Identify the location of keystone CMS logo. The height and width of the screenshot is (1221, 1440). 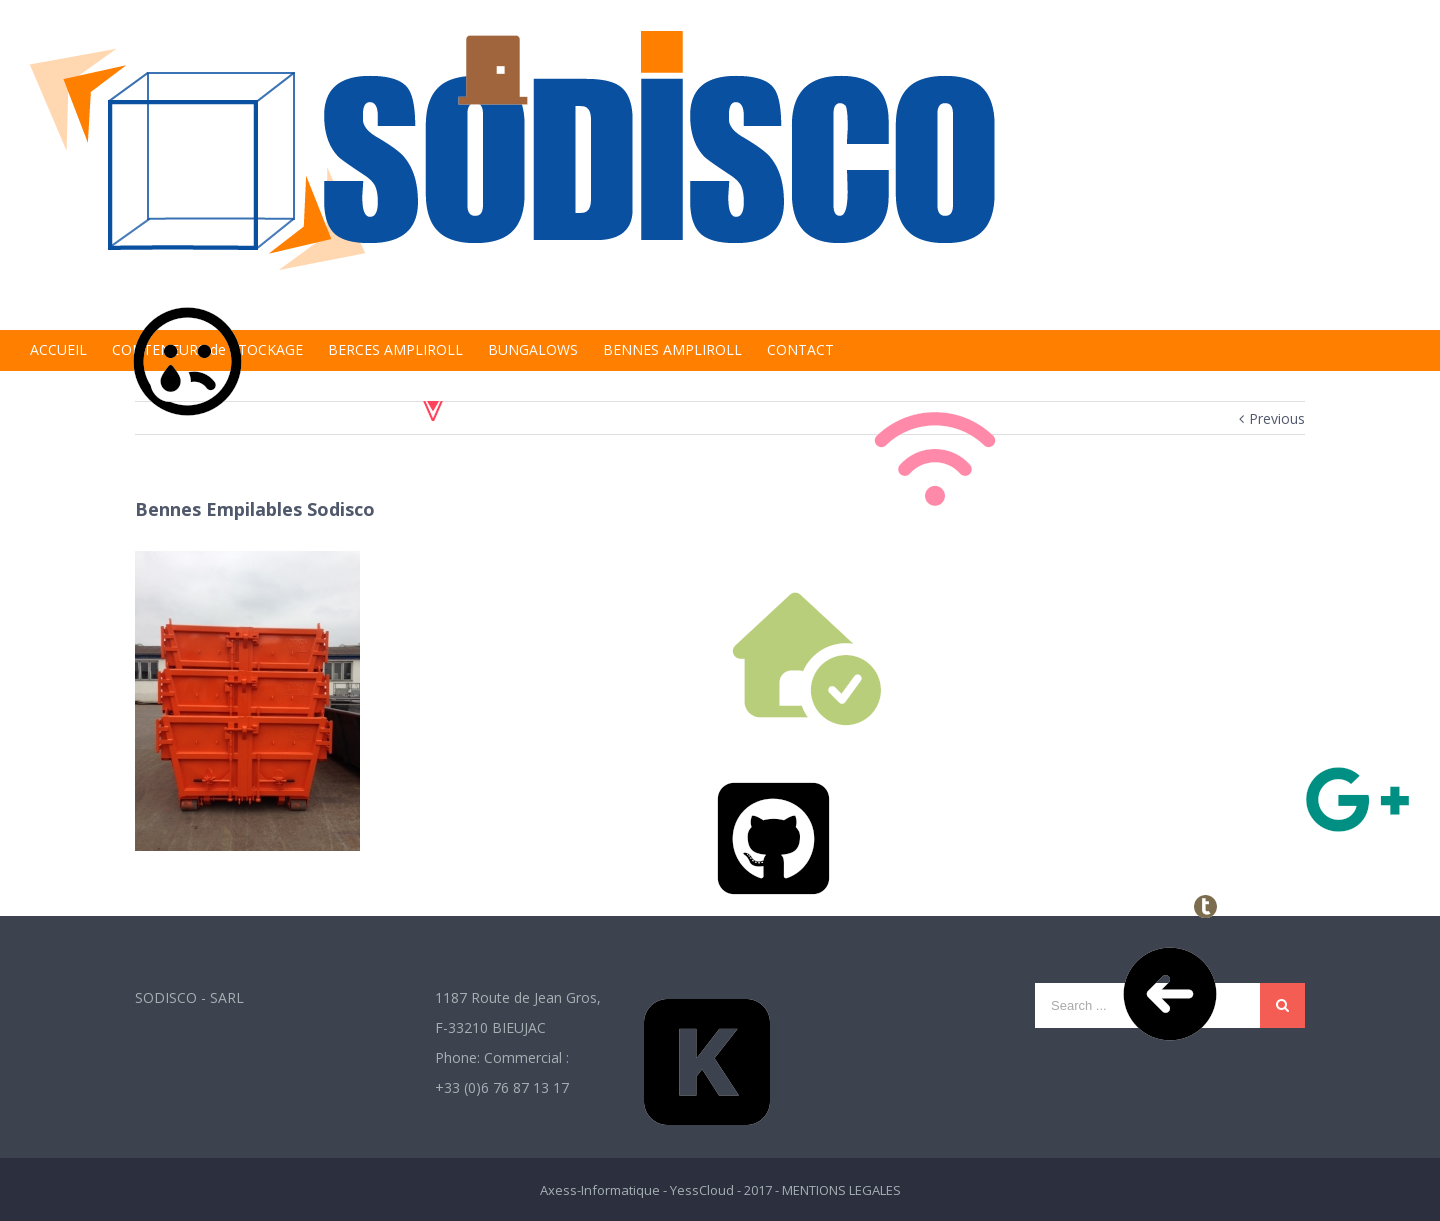
(707, 1062).